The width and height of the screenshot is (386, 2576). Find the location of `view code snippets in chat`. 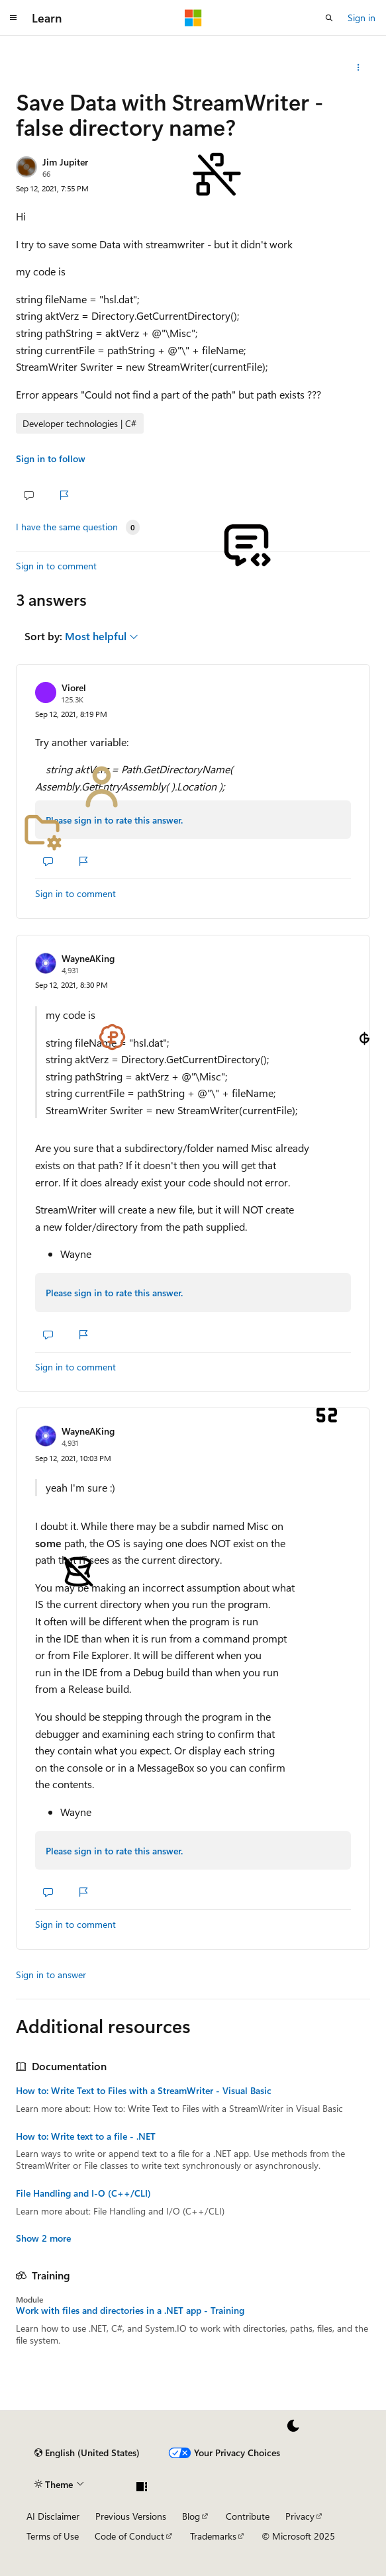

view code snippets in chat is located at coordinates (246, 544).